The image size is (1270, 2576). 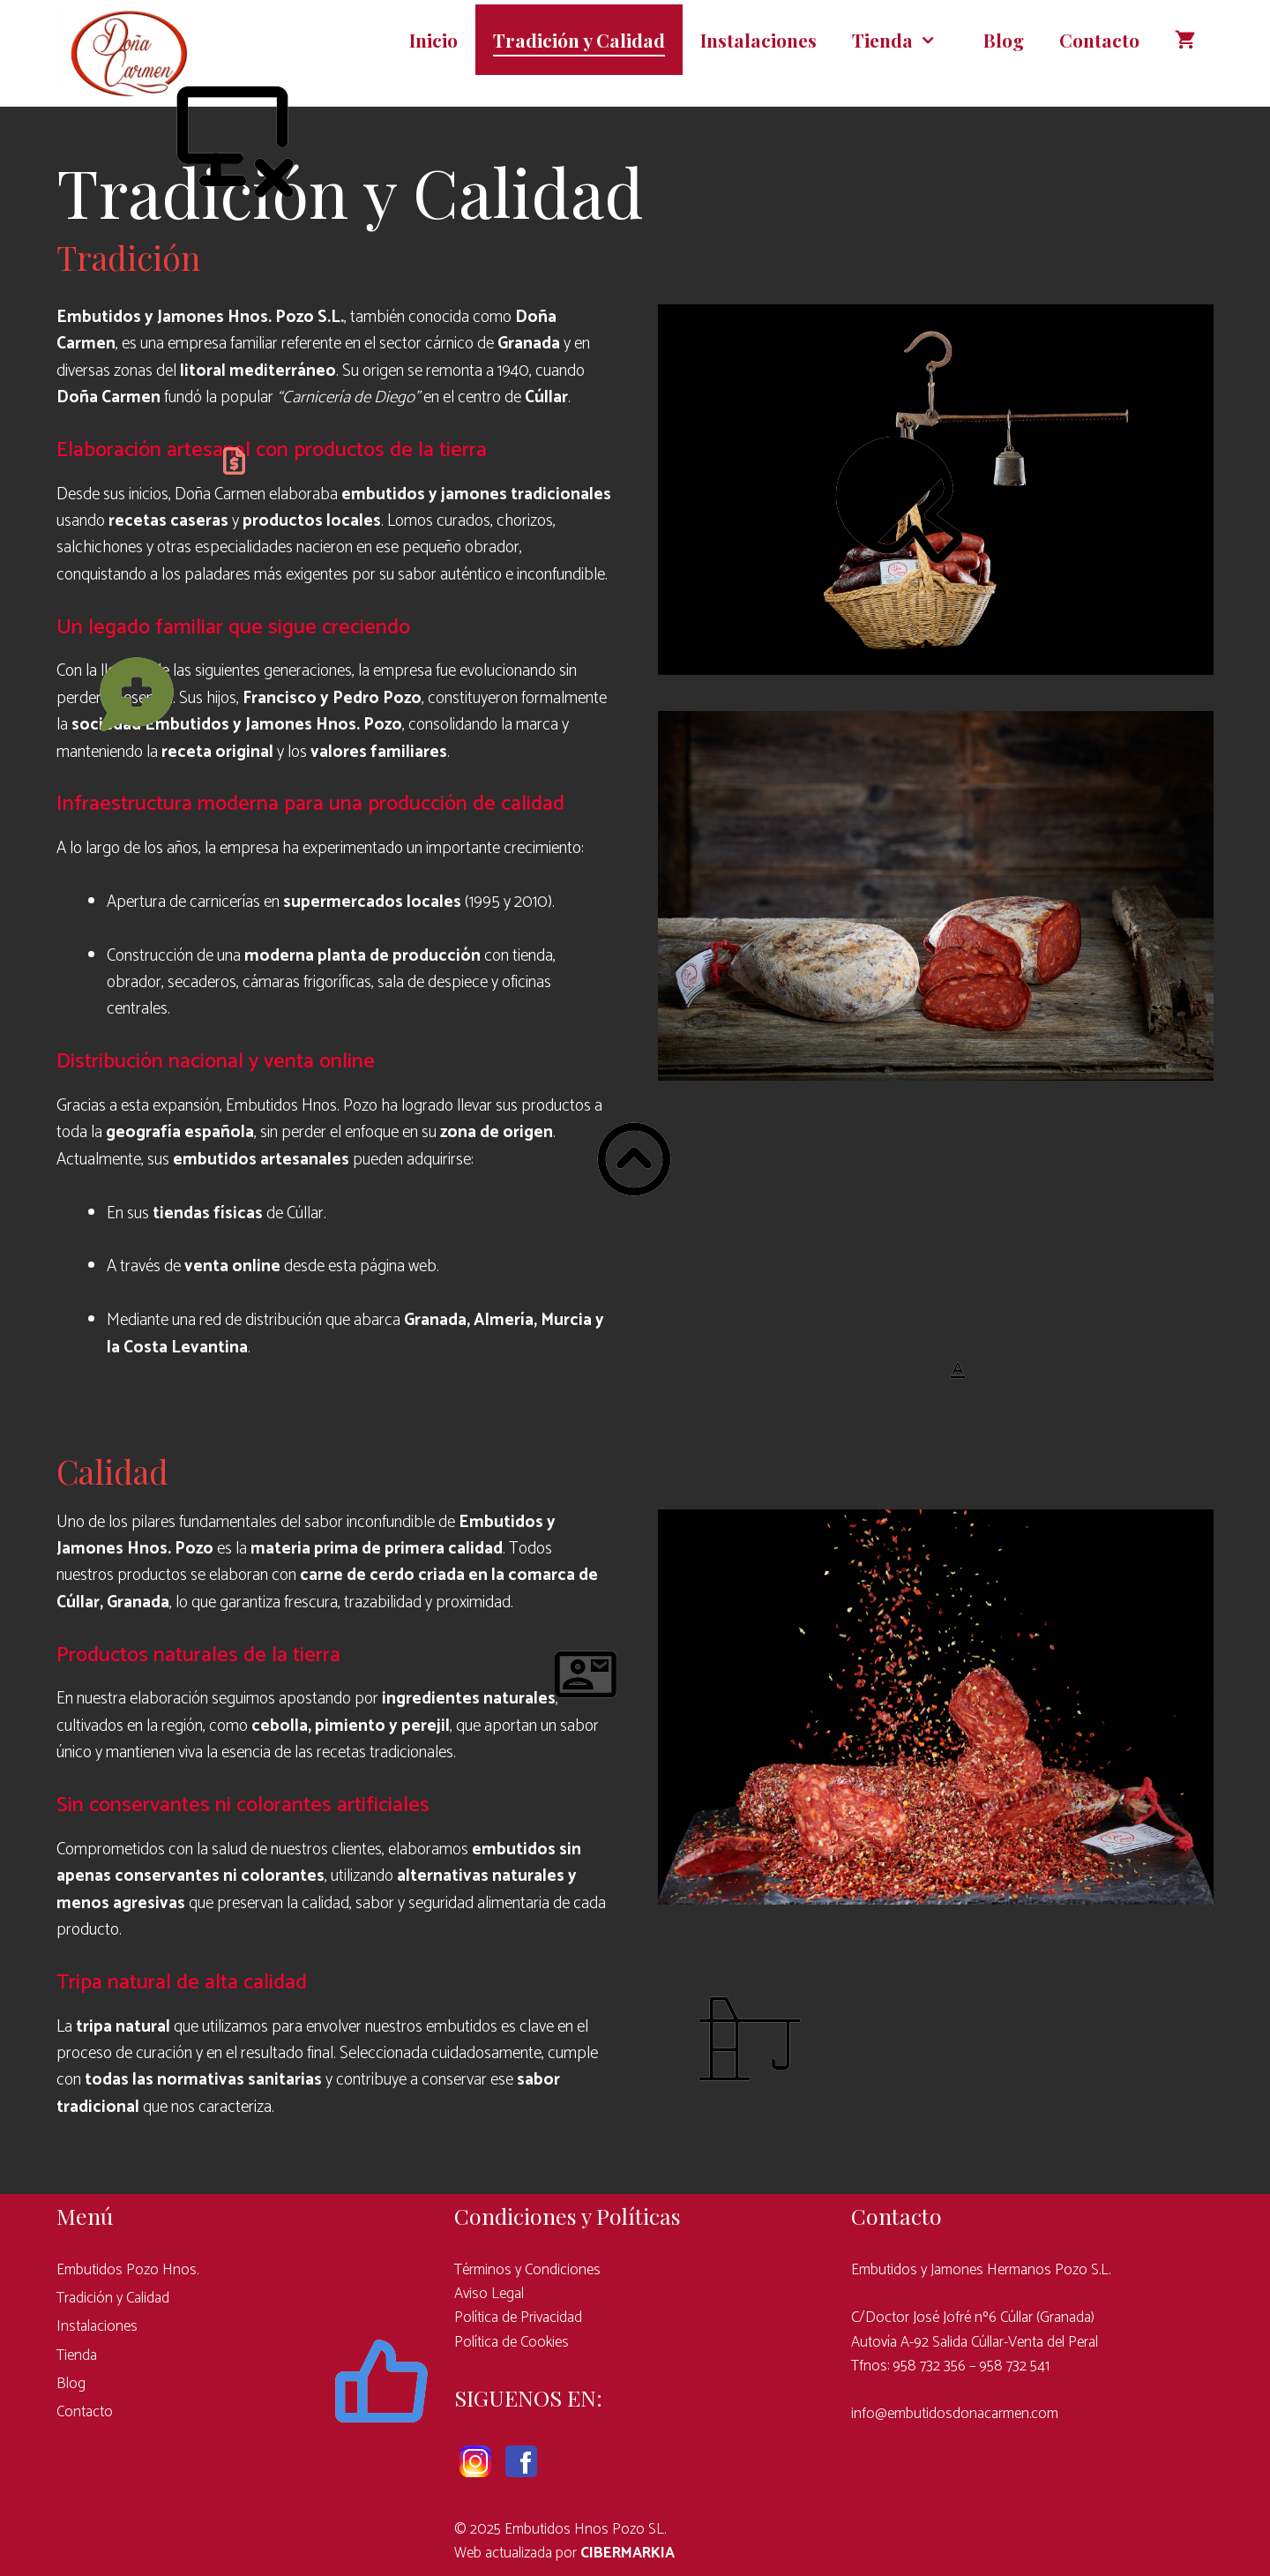 I want to click on access ping pong or table tennis game, so click(x=897, y=498).